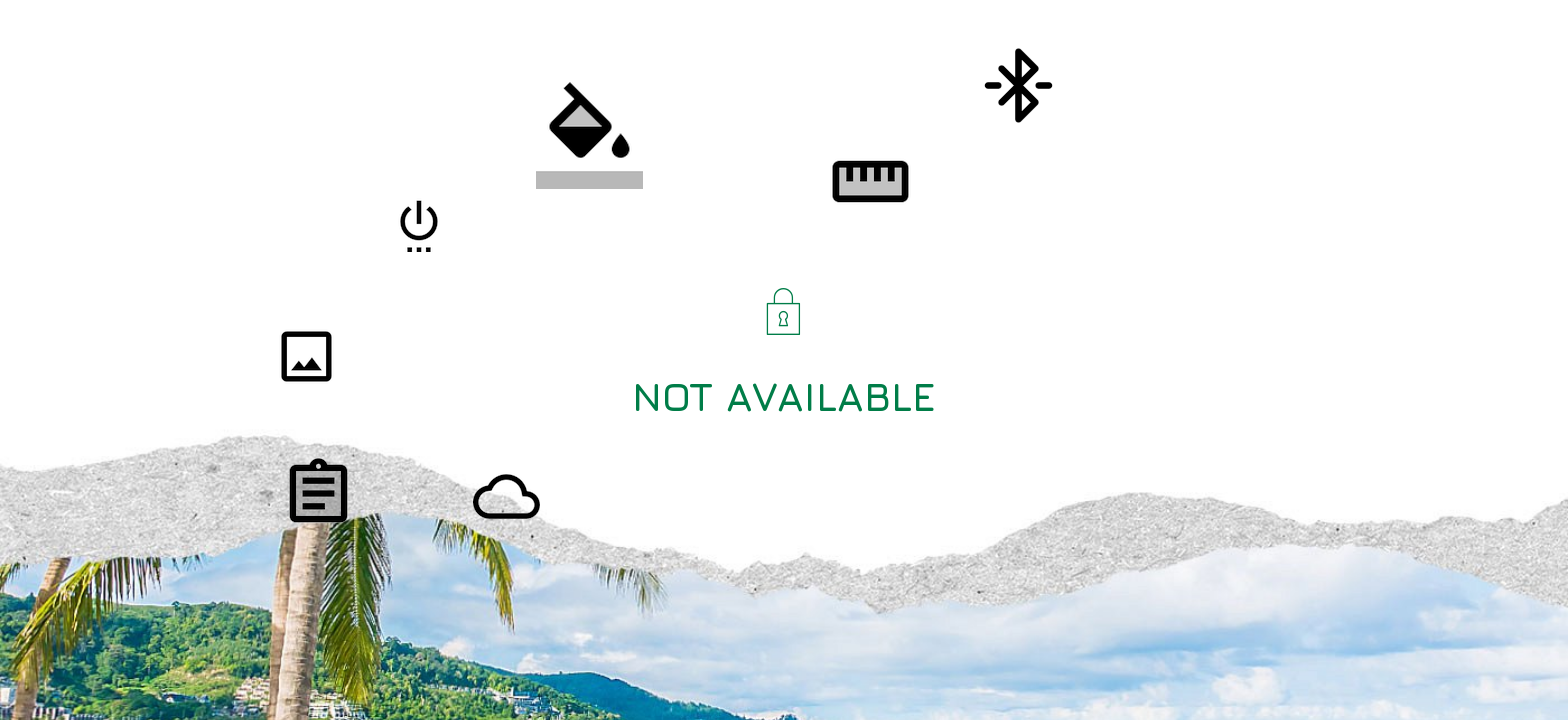 The width and height of the screenshot is (1568, 720). What do you see at coordinates (306, 356) in the screenshot?
I see `view original image without cropping` at bounding box center [306, 356].